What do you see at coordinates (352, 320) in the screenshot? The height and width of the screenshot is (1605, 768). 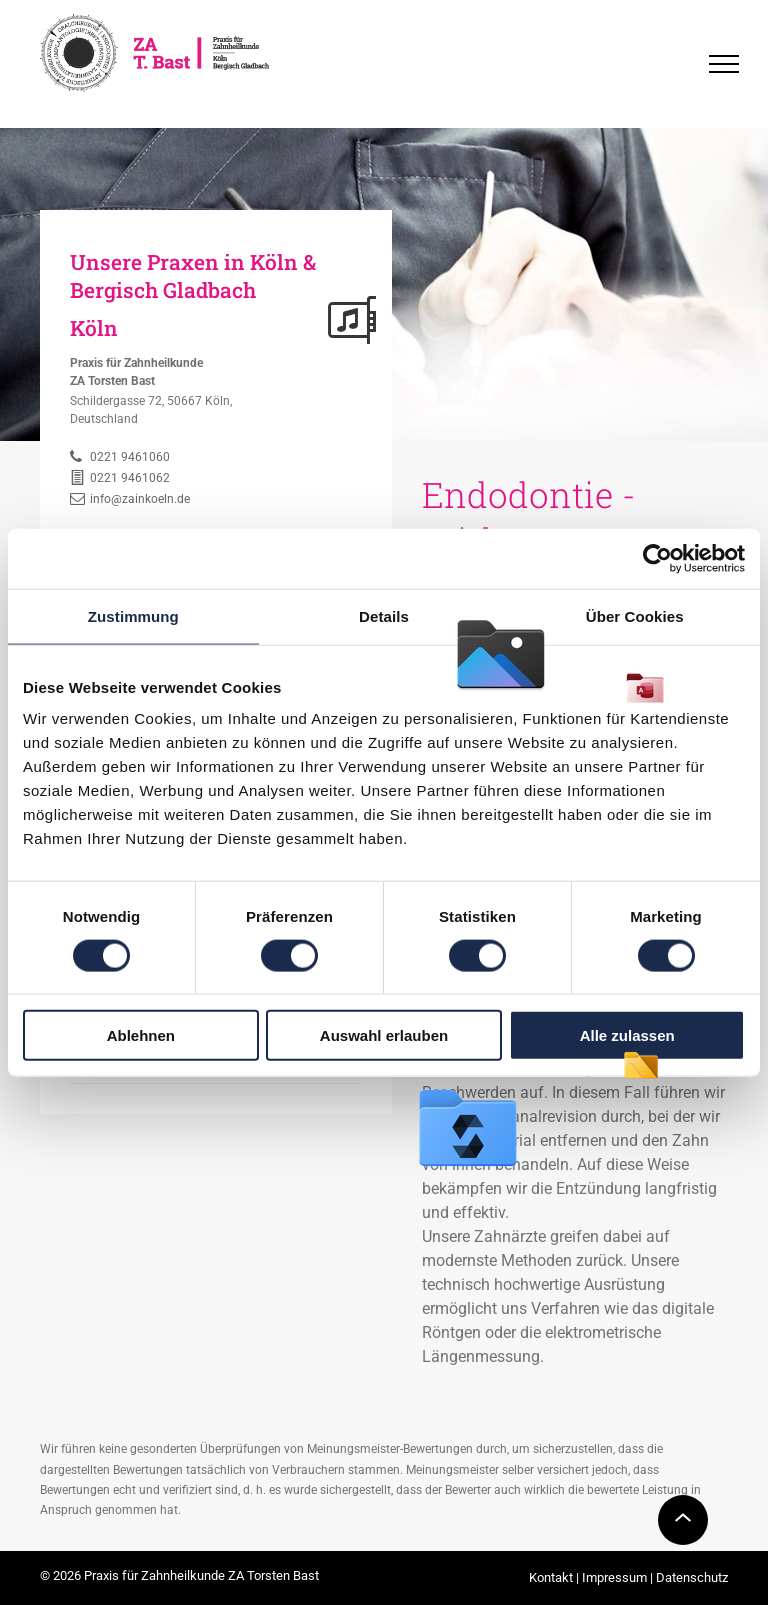 I see `access sound card or audio device settings` at bounding box center [352, 320].